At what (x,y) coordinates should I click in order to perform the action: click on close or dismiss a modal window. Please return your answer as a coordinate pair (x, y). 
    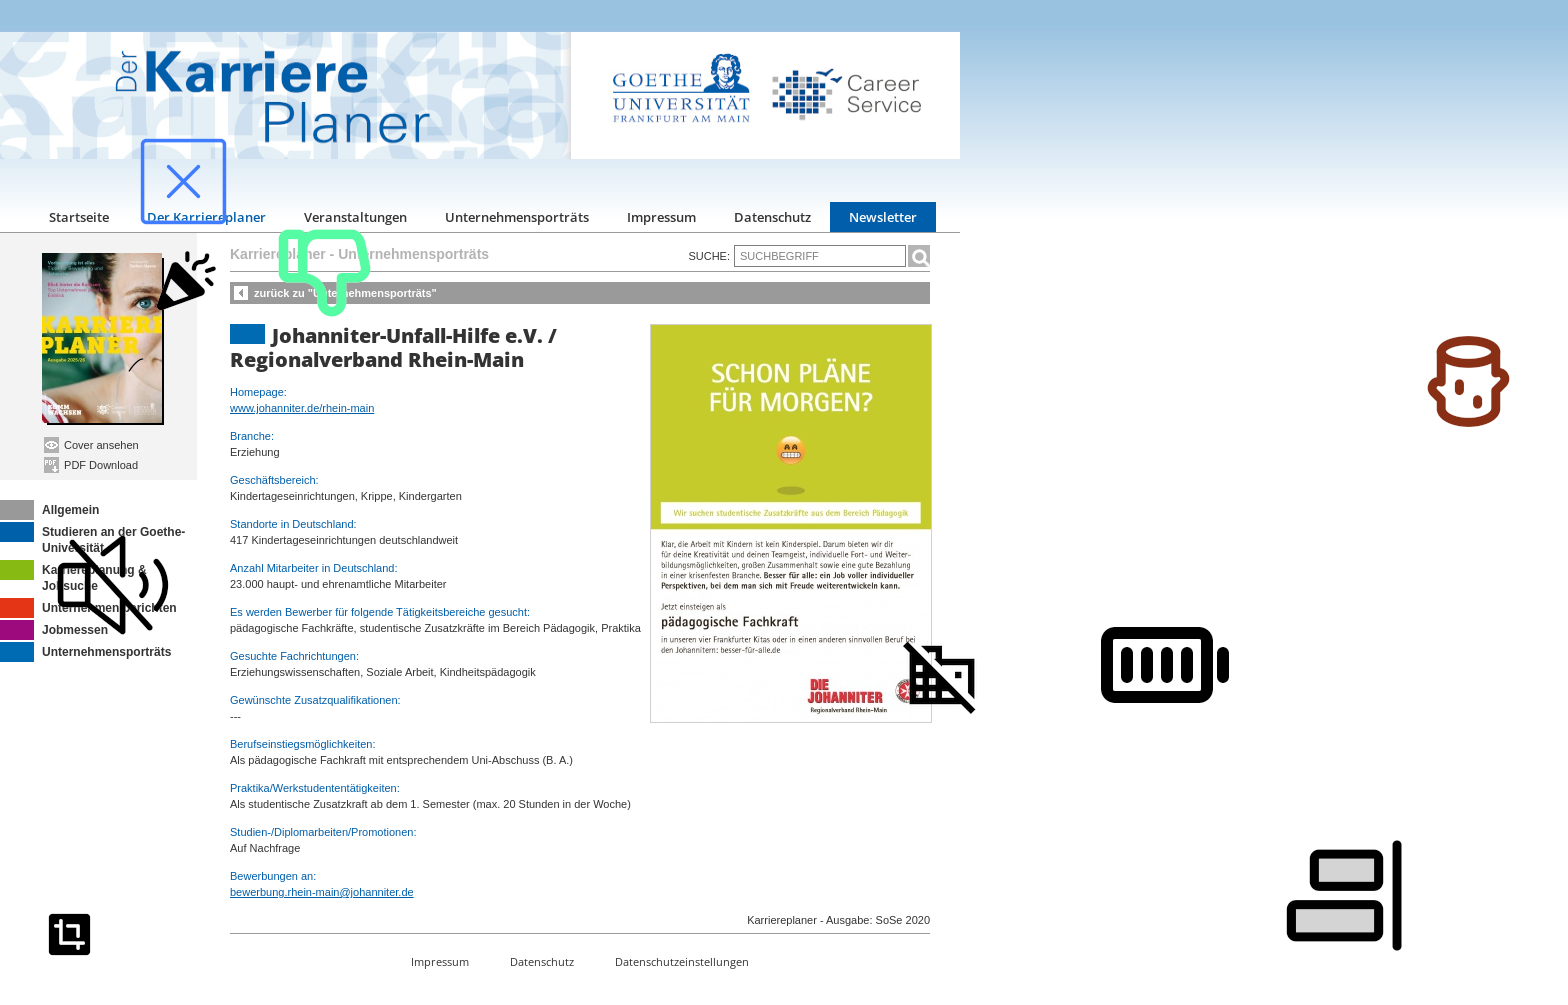
    Looking at the image, I should click on (183, 181).